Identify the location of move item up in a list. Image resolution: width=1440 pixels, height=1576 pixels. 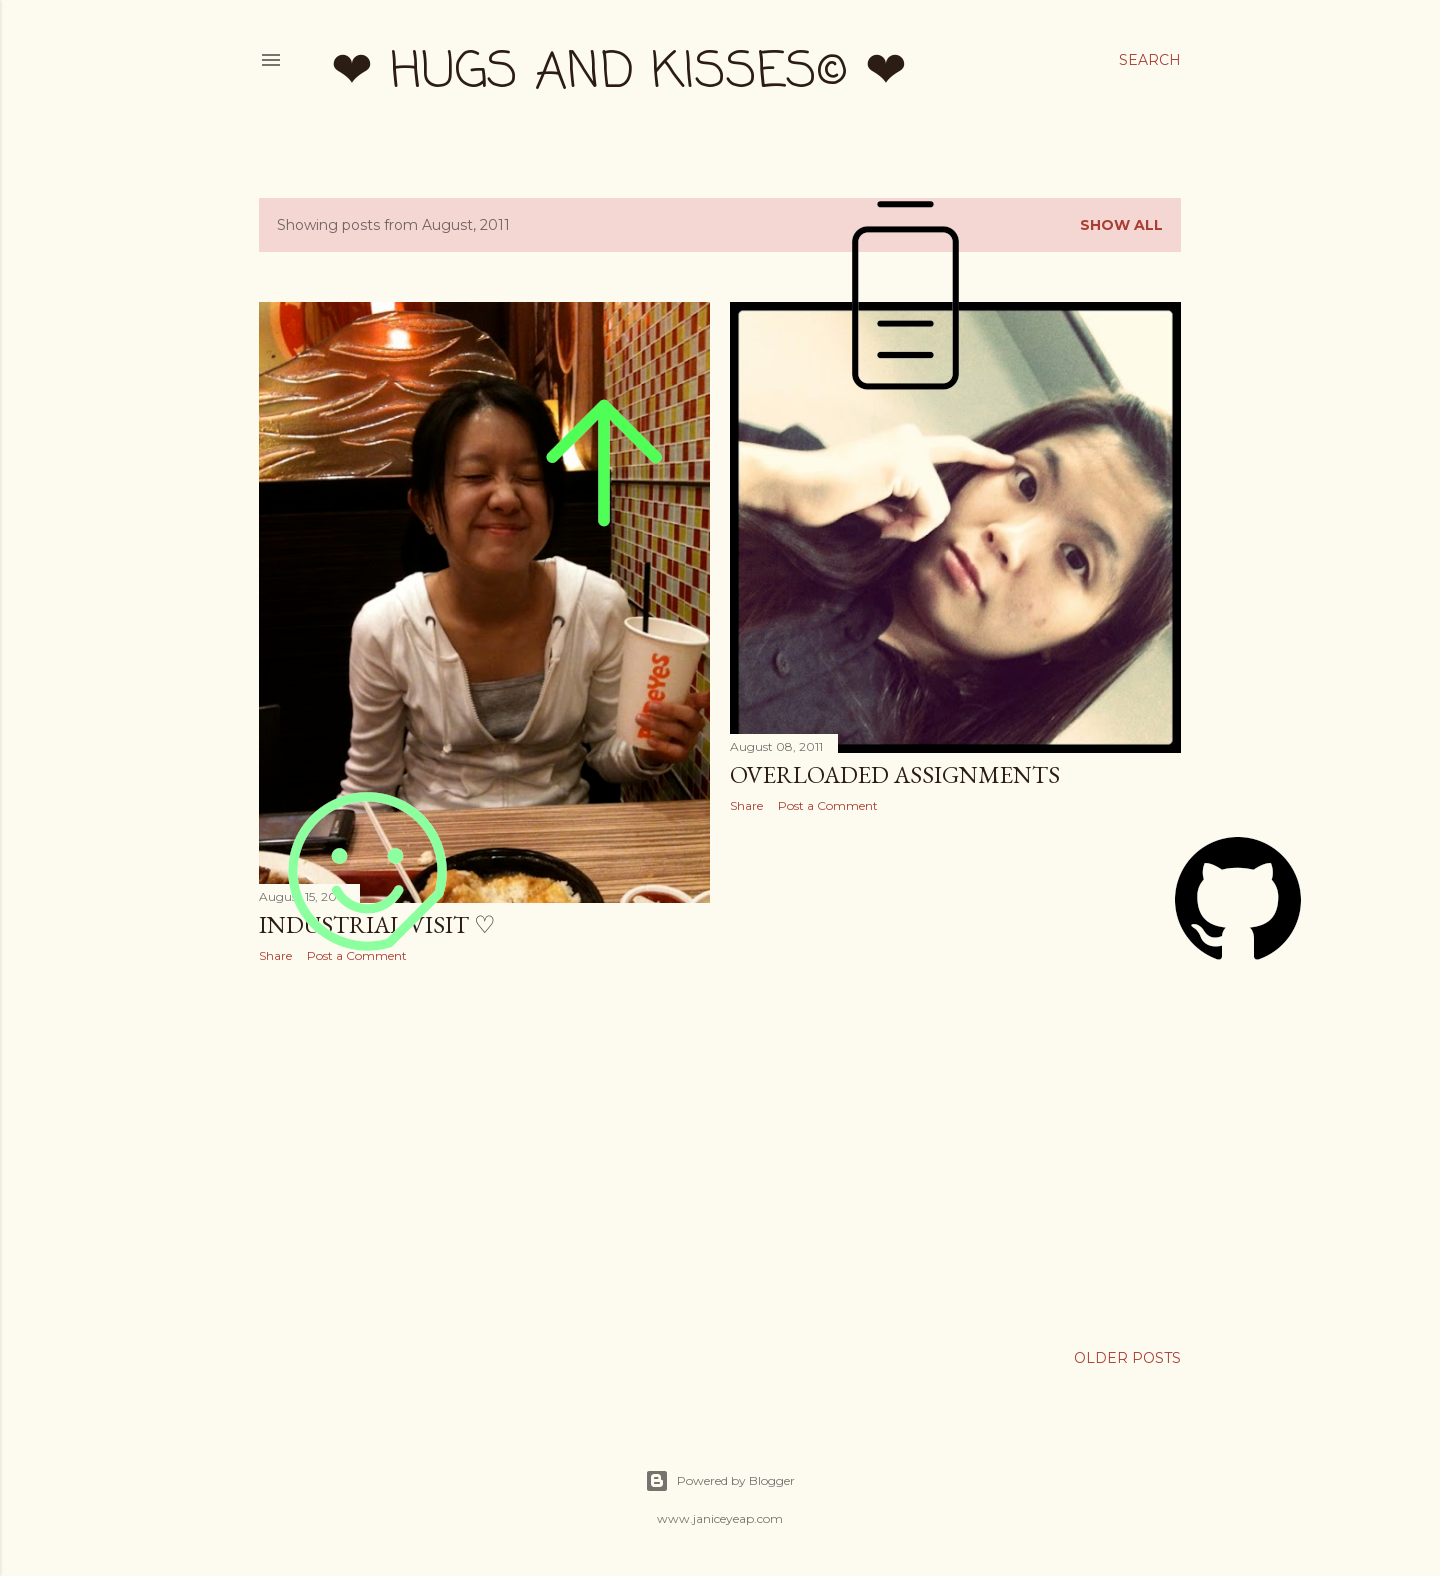
(604, 463).